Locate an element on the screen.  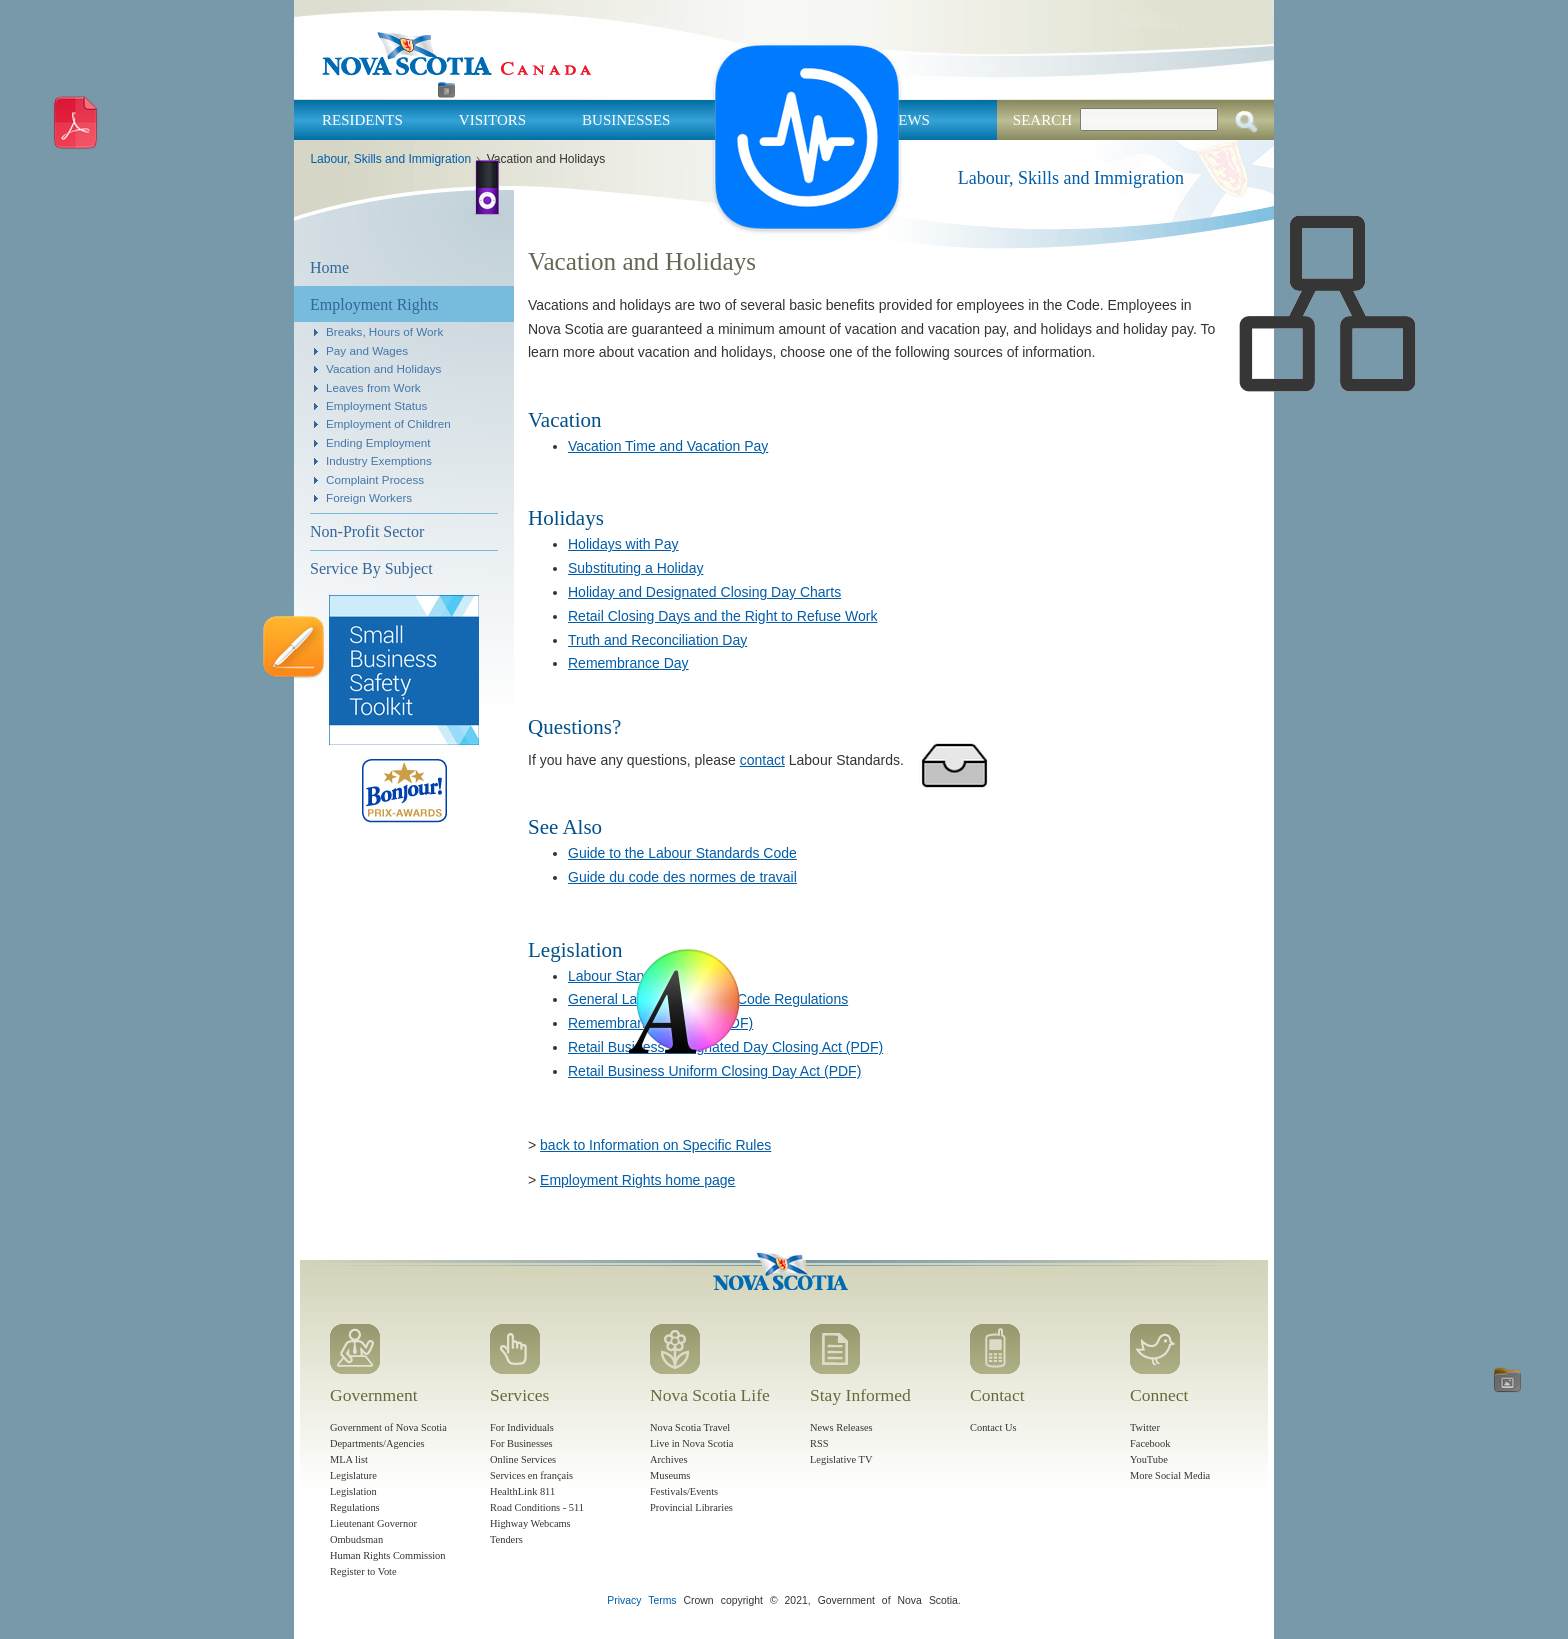
a compressed pdf document file is located at coordinates (75, 122).